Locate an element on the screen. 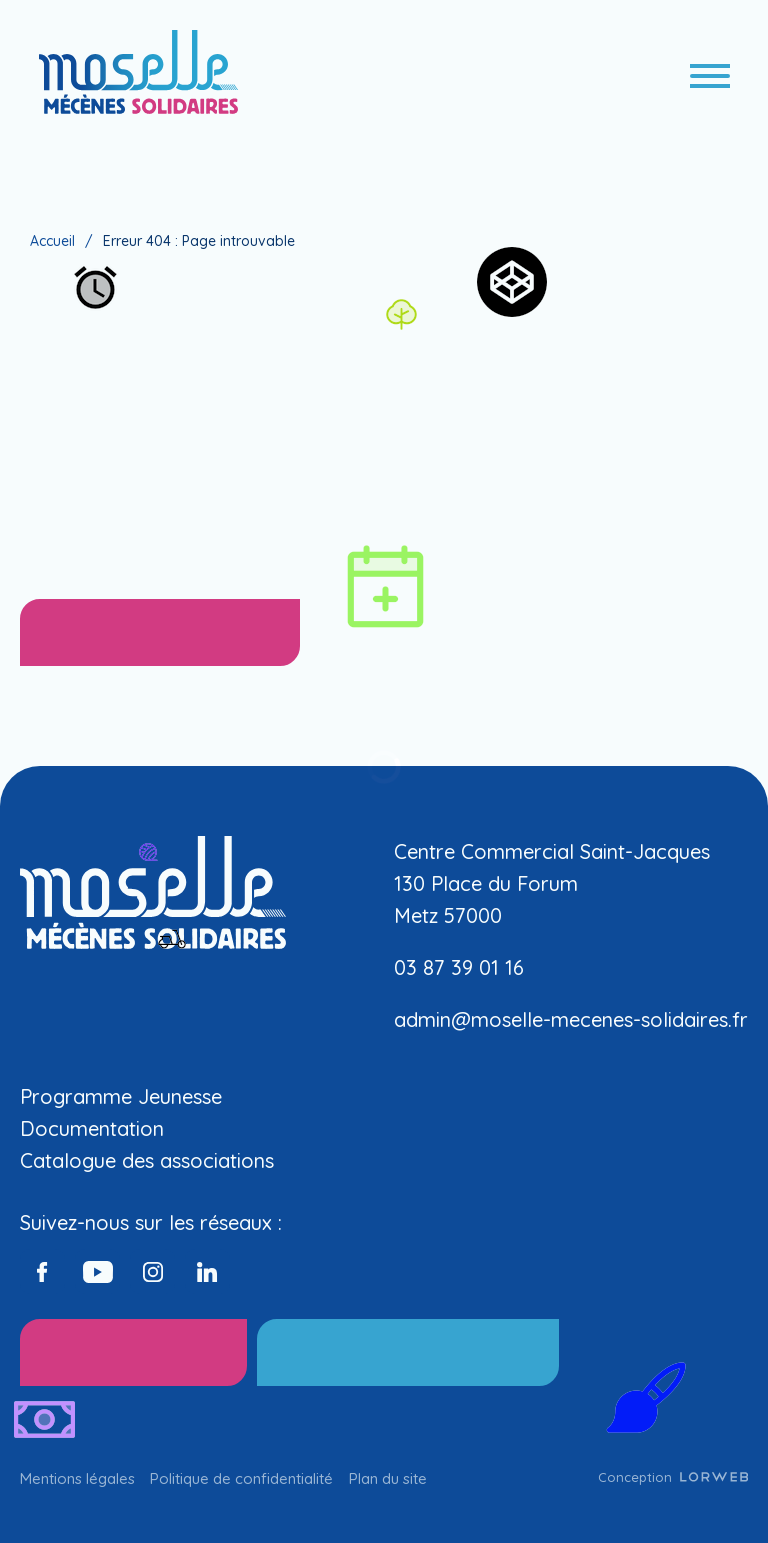 The image size is (768, 1543). open CodePen website or app is located at coordinates (512, 282).